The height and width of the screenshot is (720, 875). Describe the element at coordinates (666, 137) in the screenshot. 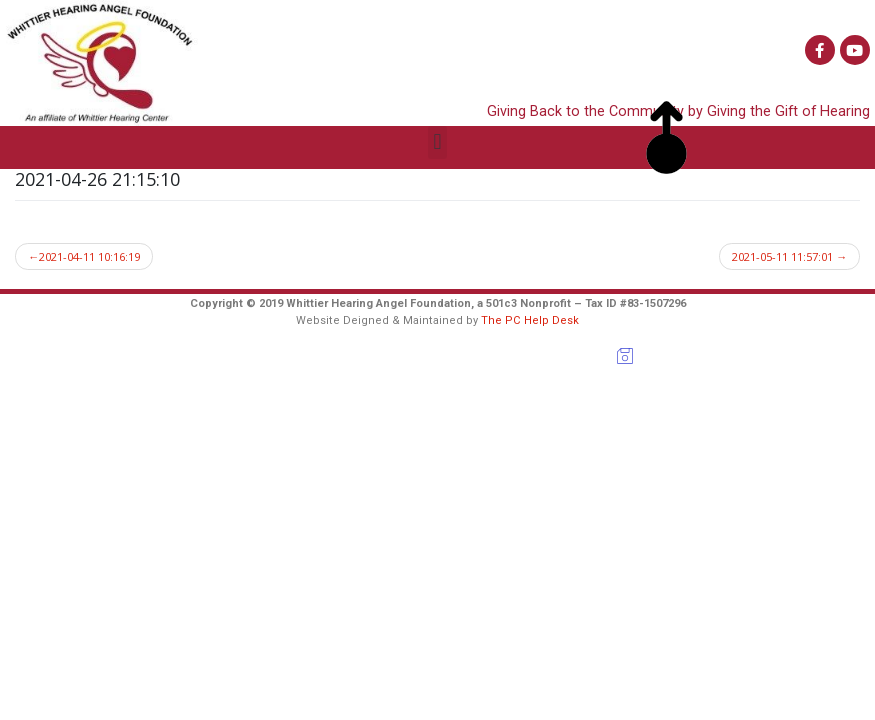

I see `swipe up to continue or dismiss` at that location.